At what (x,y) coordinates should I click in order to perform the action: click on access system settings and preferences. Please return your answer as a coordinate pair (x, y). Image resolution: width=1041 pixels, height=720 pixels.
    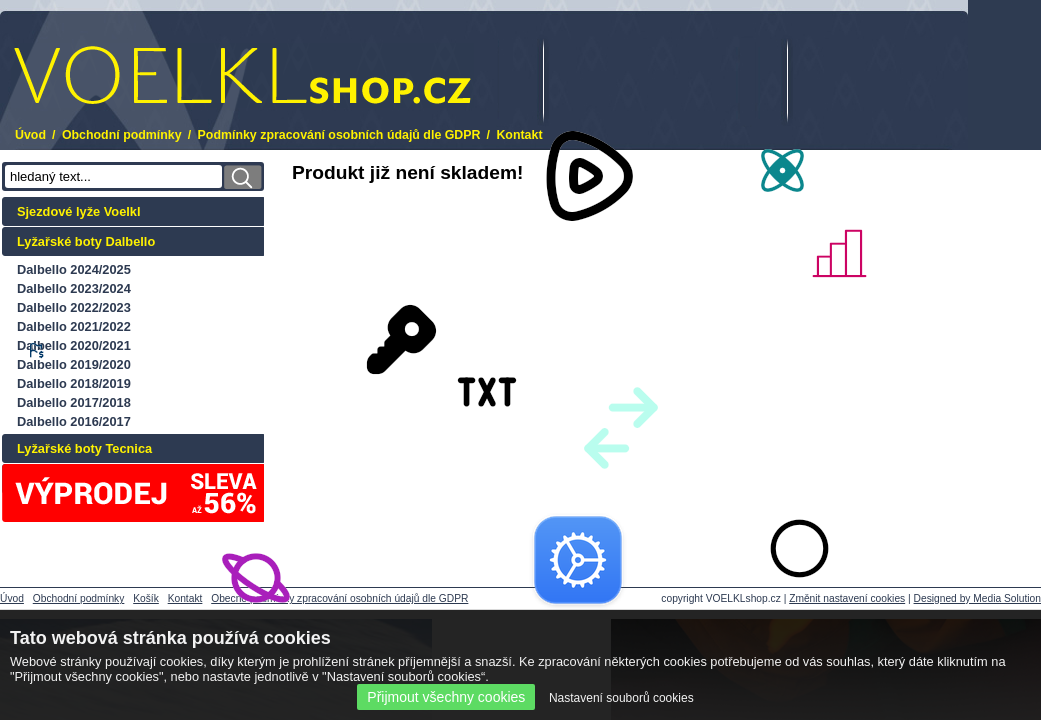
    Looking at the image, I should click on (578, 560).